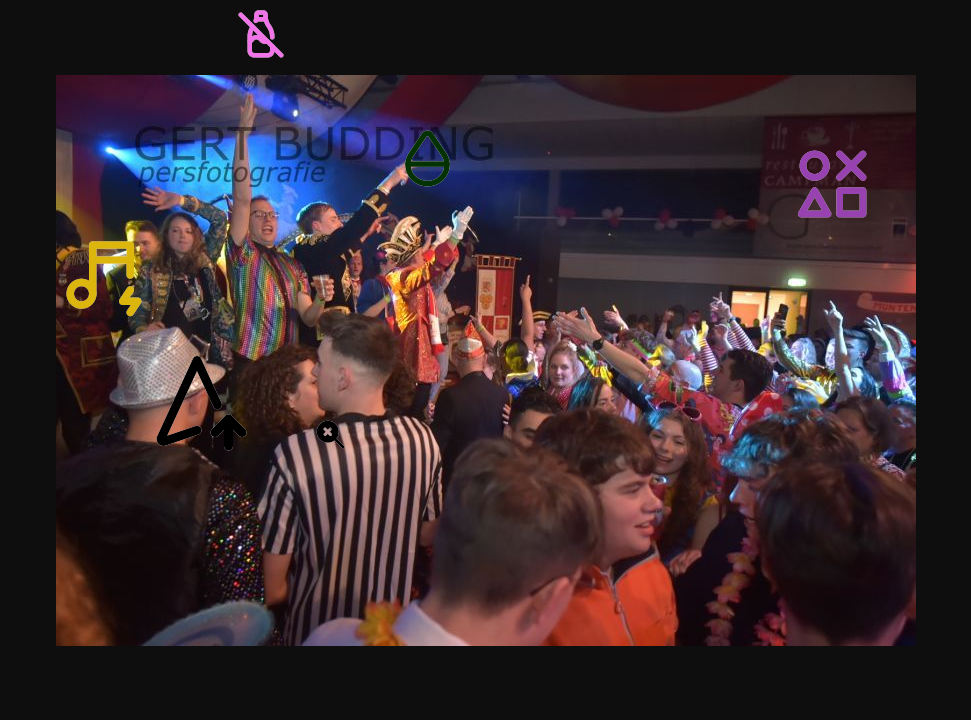  What do you see at coordinates (104, 275) in the screenshot?
I see `quick download or flash access to music` at bounding box center [104, 275].